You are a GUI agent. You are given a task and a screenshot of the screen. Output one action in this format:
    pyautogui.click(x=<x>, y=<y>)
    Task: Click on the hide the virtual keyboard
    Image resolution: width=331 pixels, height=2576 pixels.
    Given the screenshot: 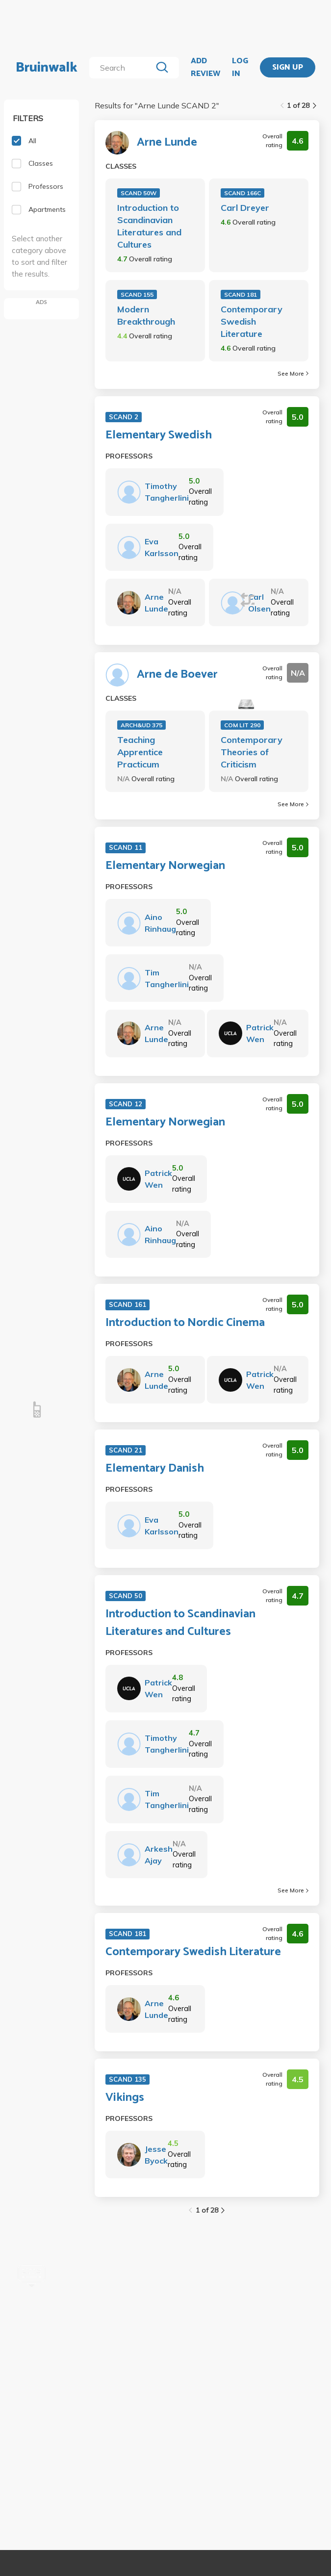 What is the action you would take?
    pyautogui.click(x=31, y=2276)
    